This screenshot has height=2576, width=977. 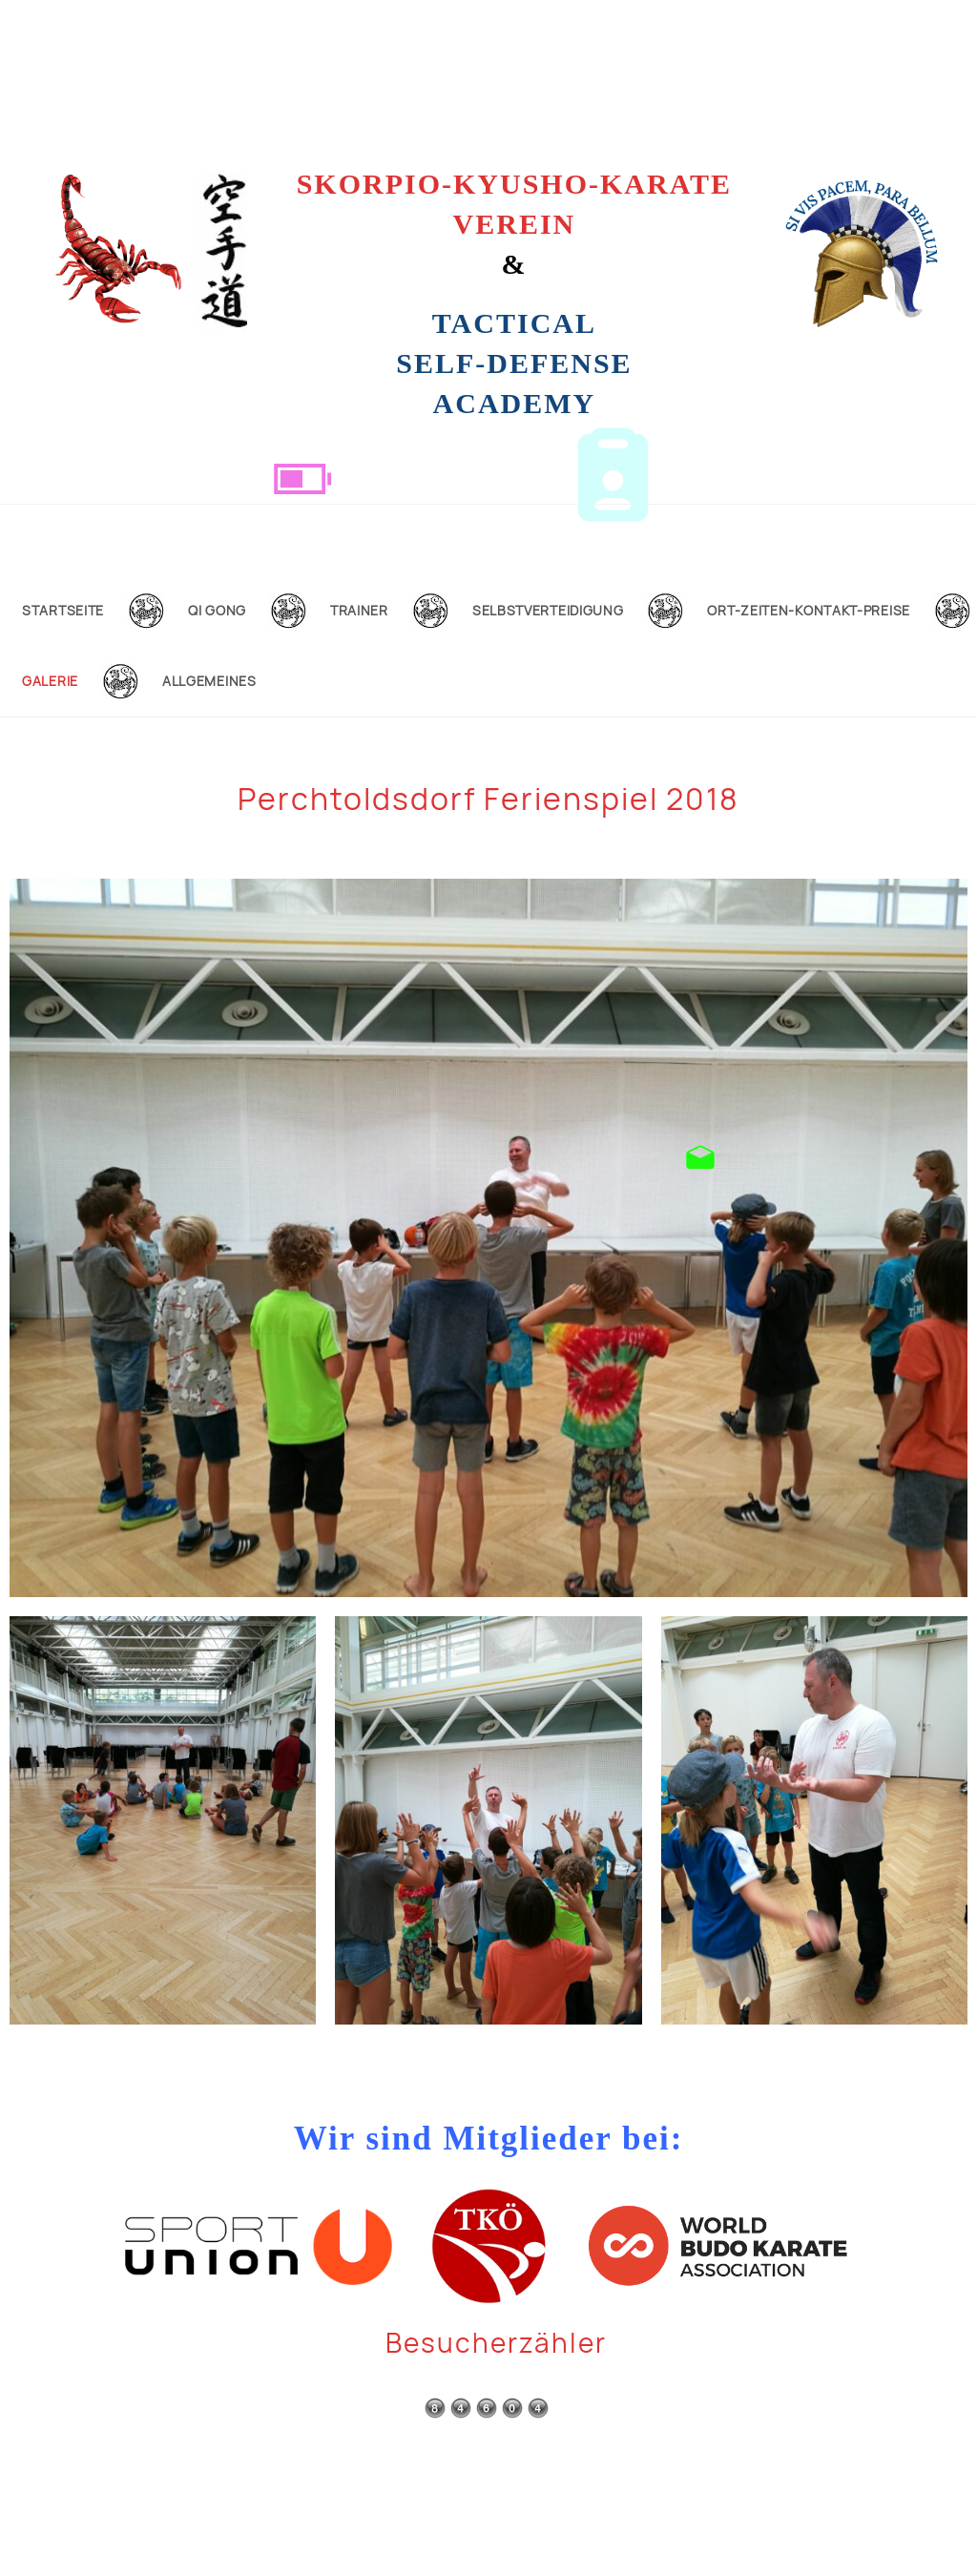 I want to click on view an opened email message, so click(x=700, y=1157).